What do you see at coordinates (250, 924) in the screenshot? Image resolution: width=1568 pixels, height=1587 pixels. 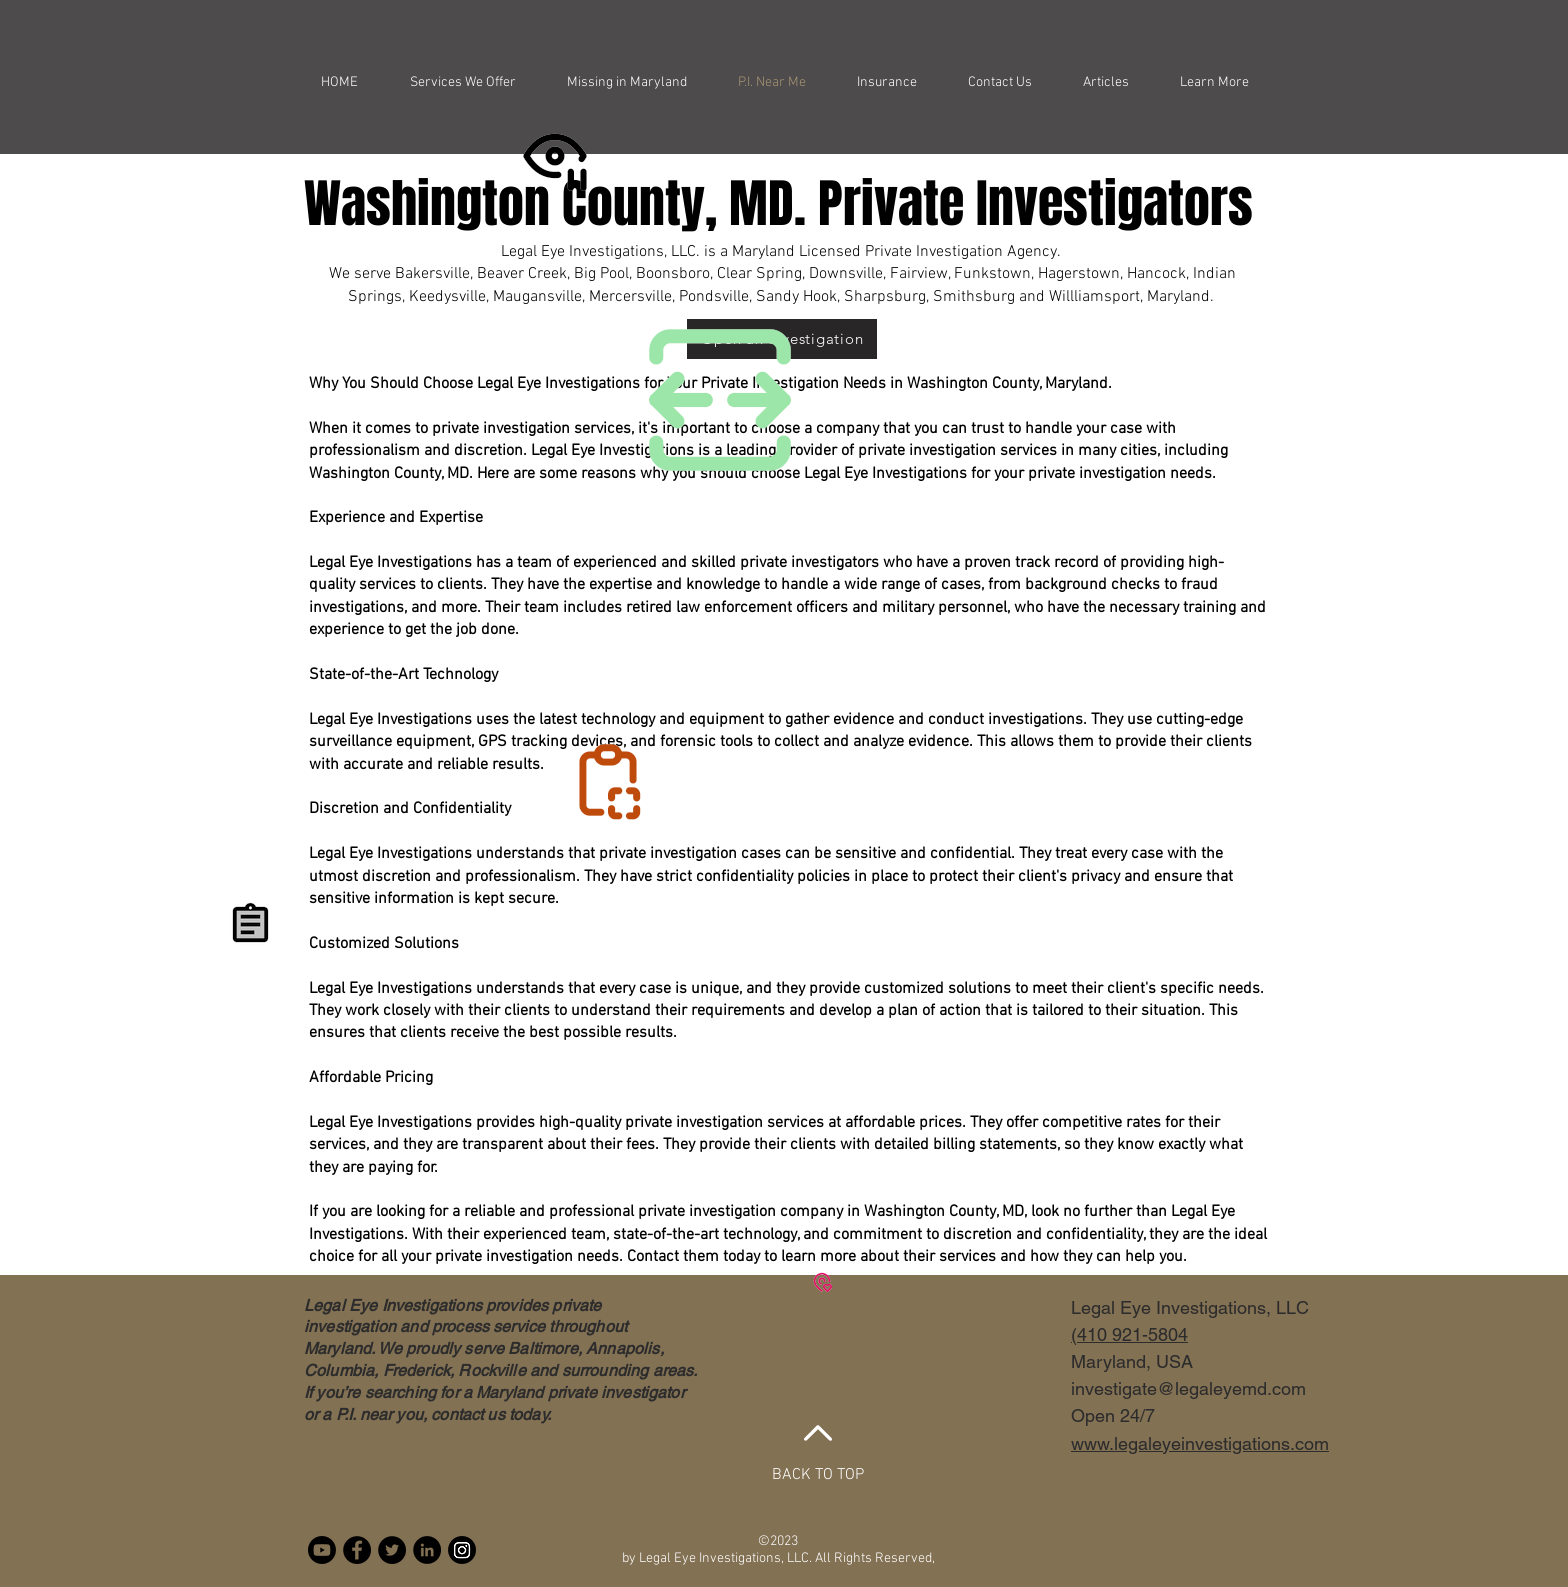 I see `view assigned tasks or assignments` at bounding box center [250, 924].